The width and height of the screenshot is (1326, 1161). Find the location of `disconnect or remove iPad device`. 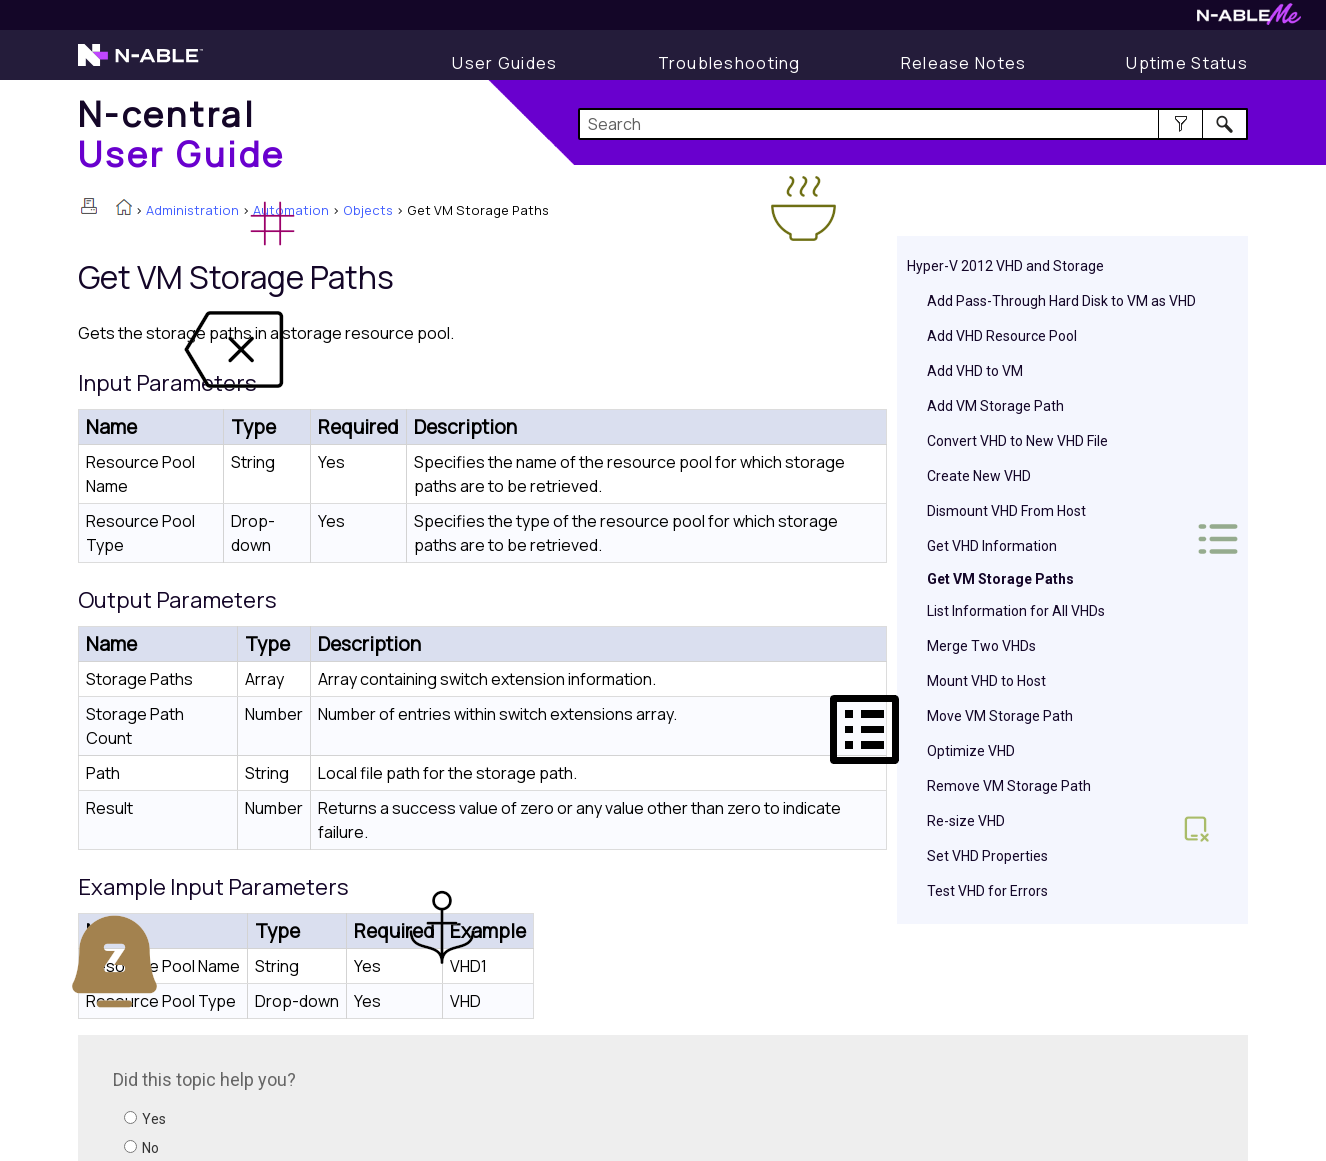

disconnect or remove iPad device is located at coordinates (1195, 828).